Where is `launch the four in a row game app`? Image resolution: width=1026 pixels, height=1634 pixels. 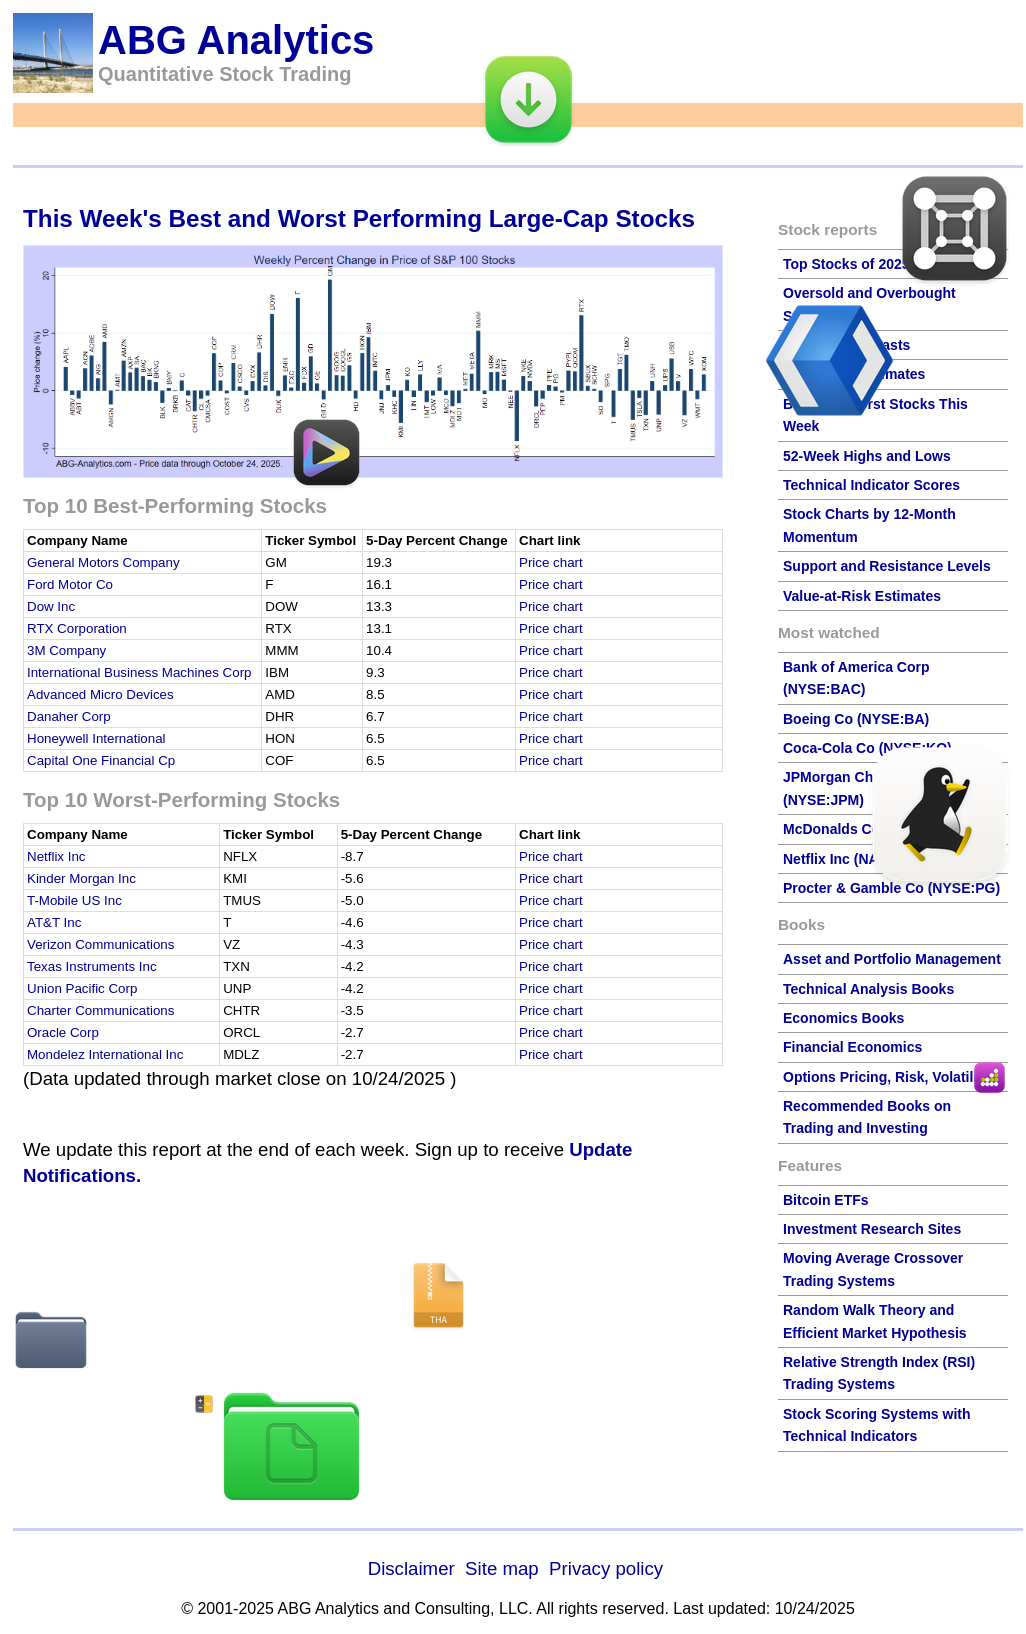
launch the four in a row game app is located at coordinates (989, 1077).